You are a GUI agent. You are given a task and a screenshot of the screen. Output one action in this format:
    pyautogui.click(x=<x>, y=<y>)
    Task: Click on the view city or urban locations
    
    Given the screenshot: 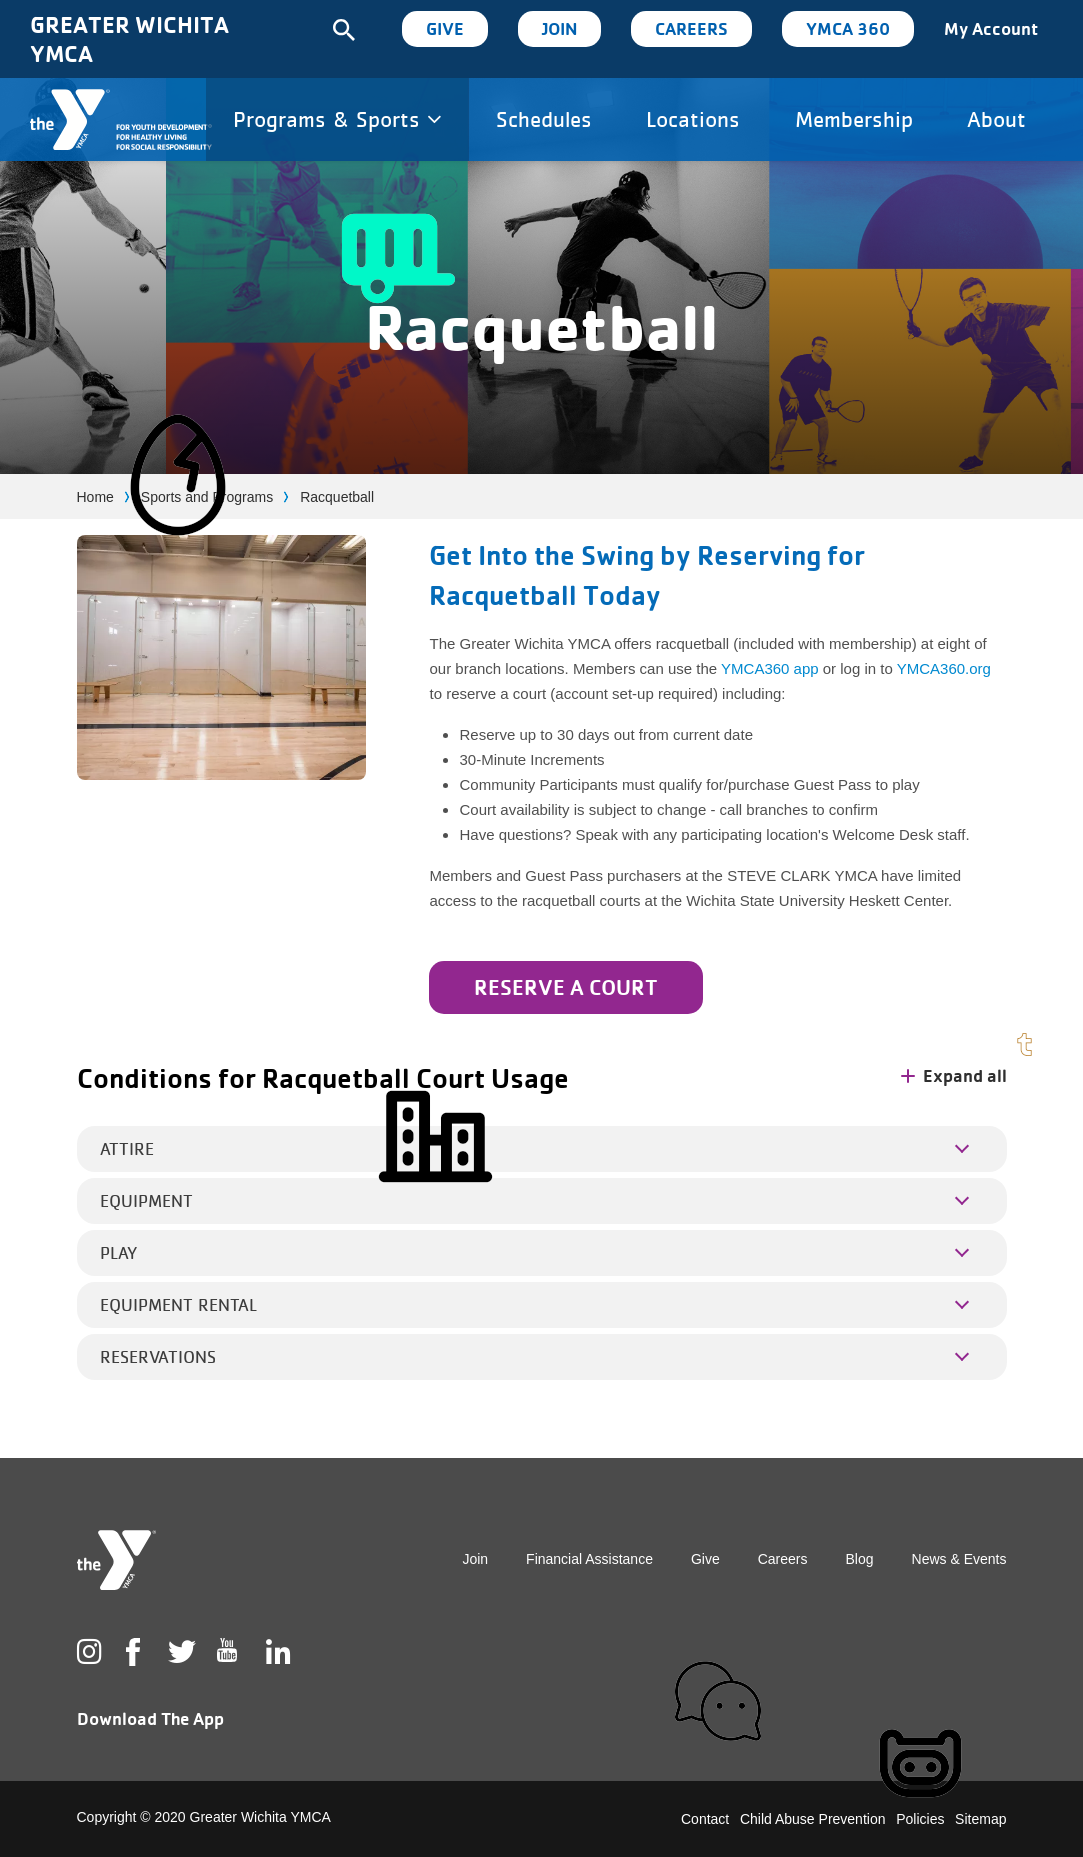 What is the action you would take?
    pyautogui.click(x=435, y=1136)
    